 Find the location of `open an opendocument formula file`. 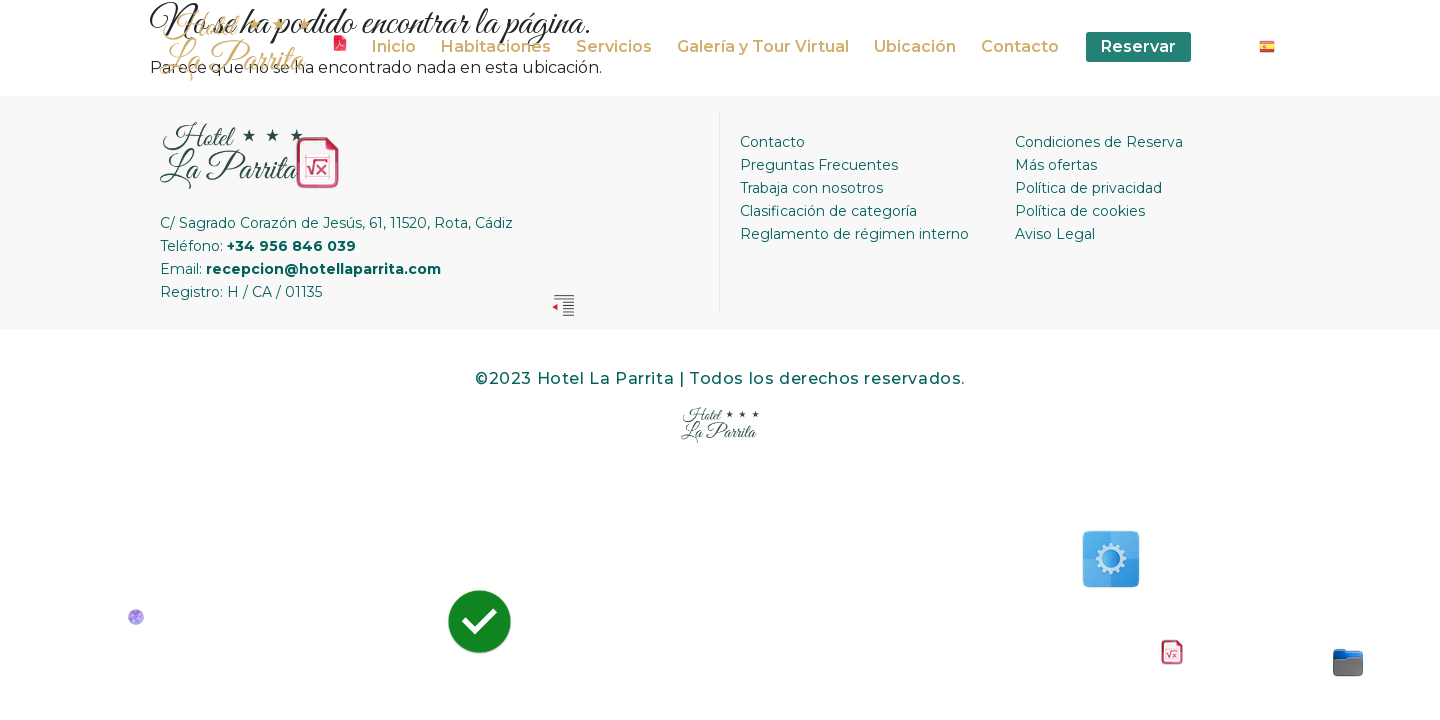

open an opendocument formula file is located at coordinates (1172, 652).